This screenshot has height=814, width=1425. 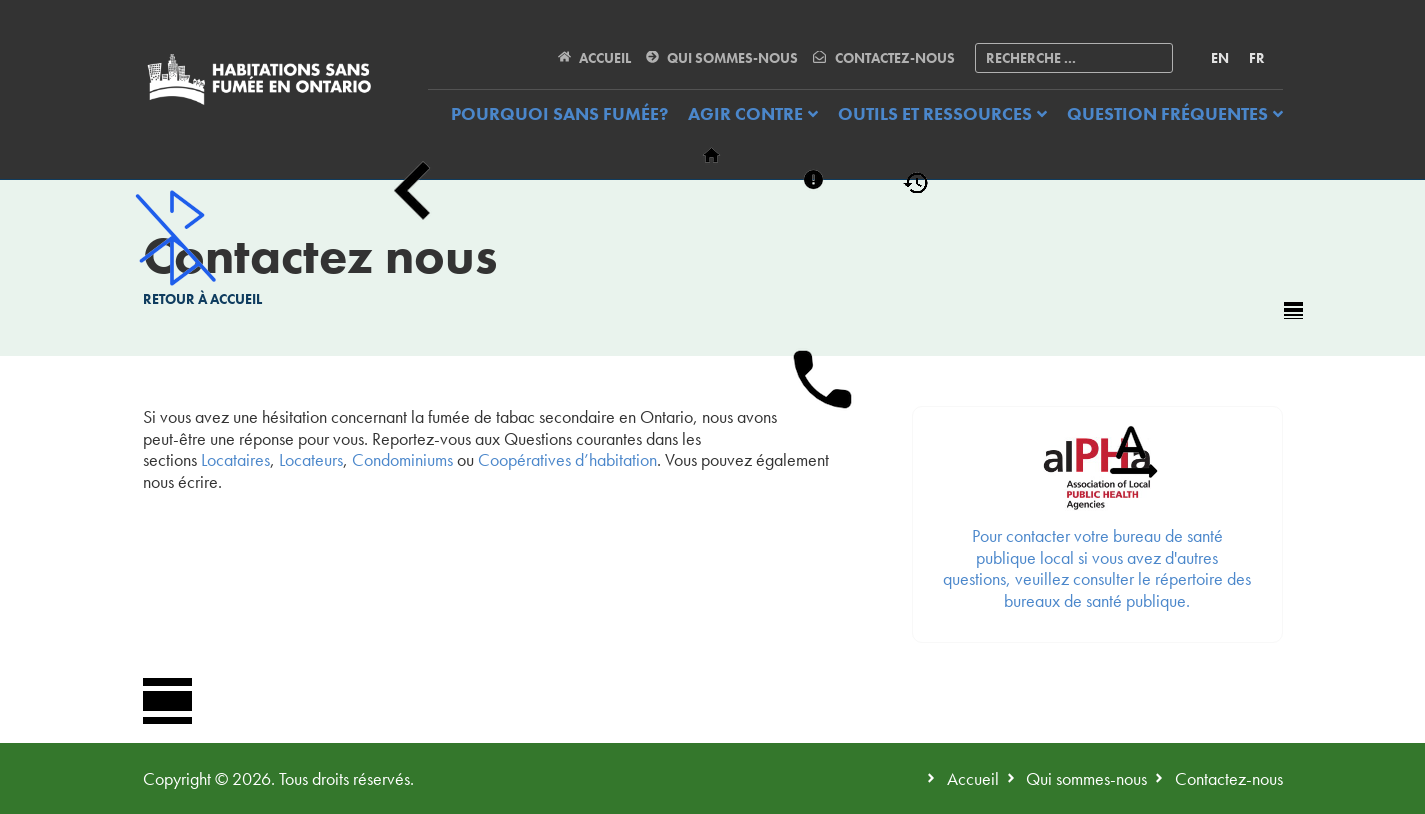 I want to click on adjust line thickness or stroke weight, so click(x=1293, y=310).